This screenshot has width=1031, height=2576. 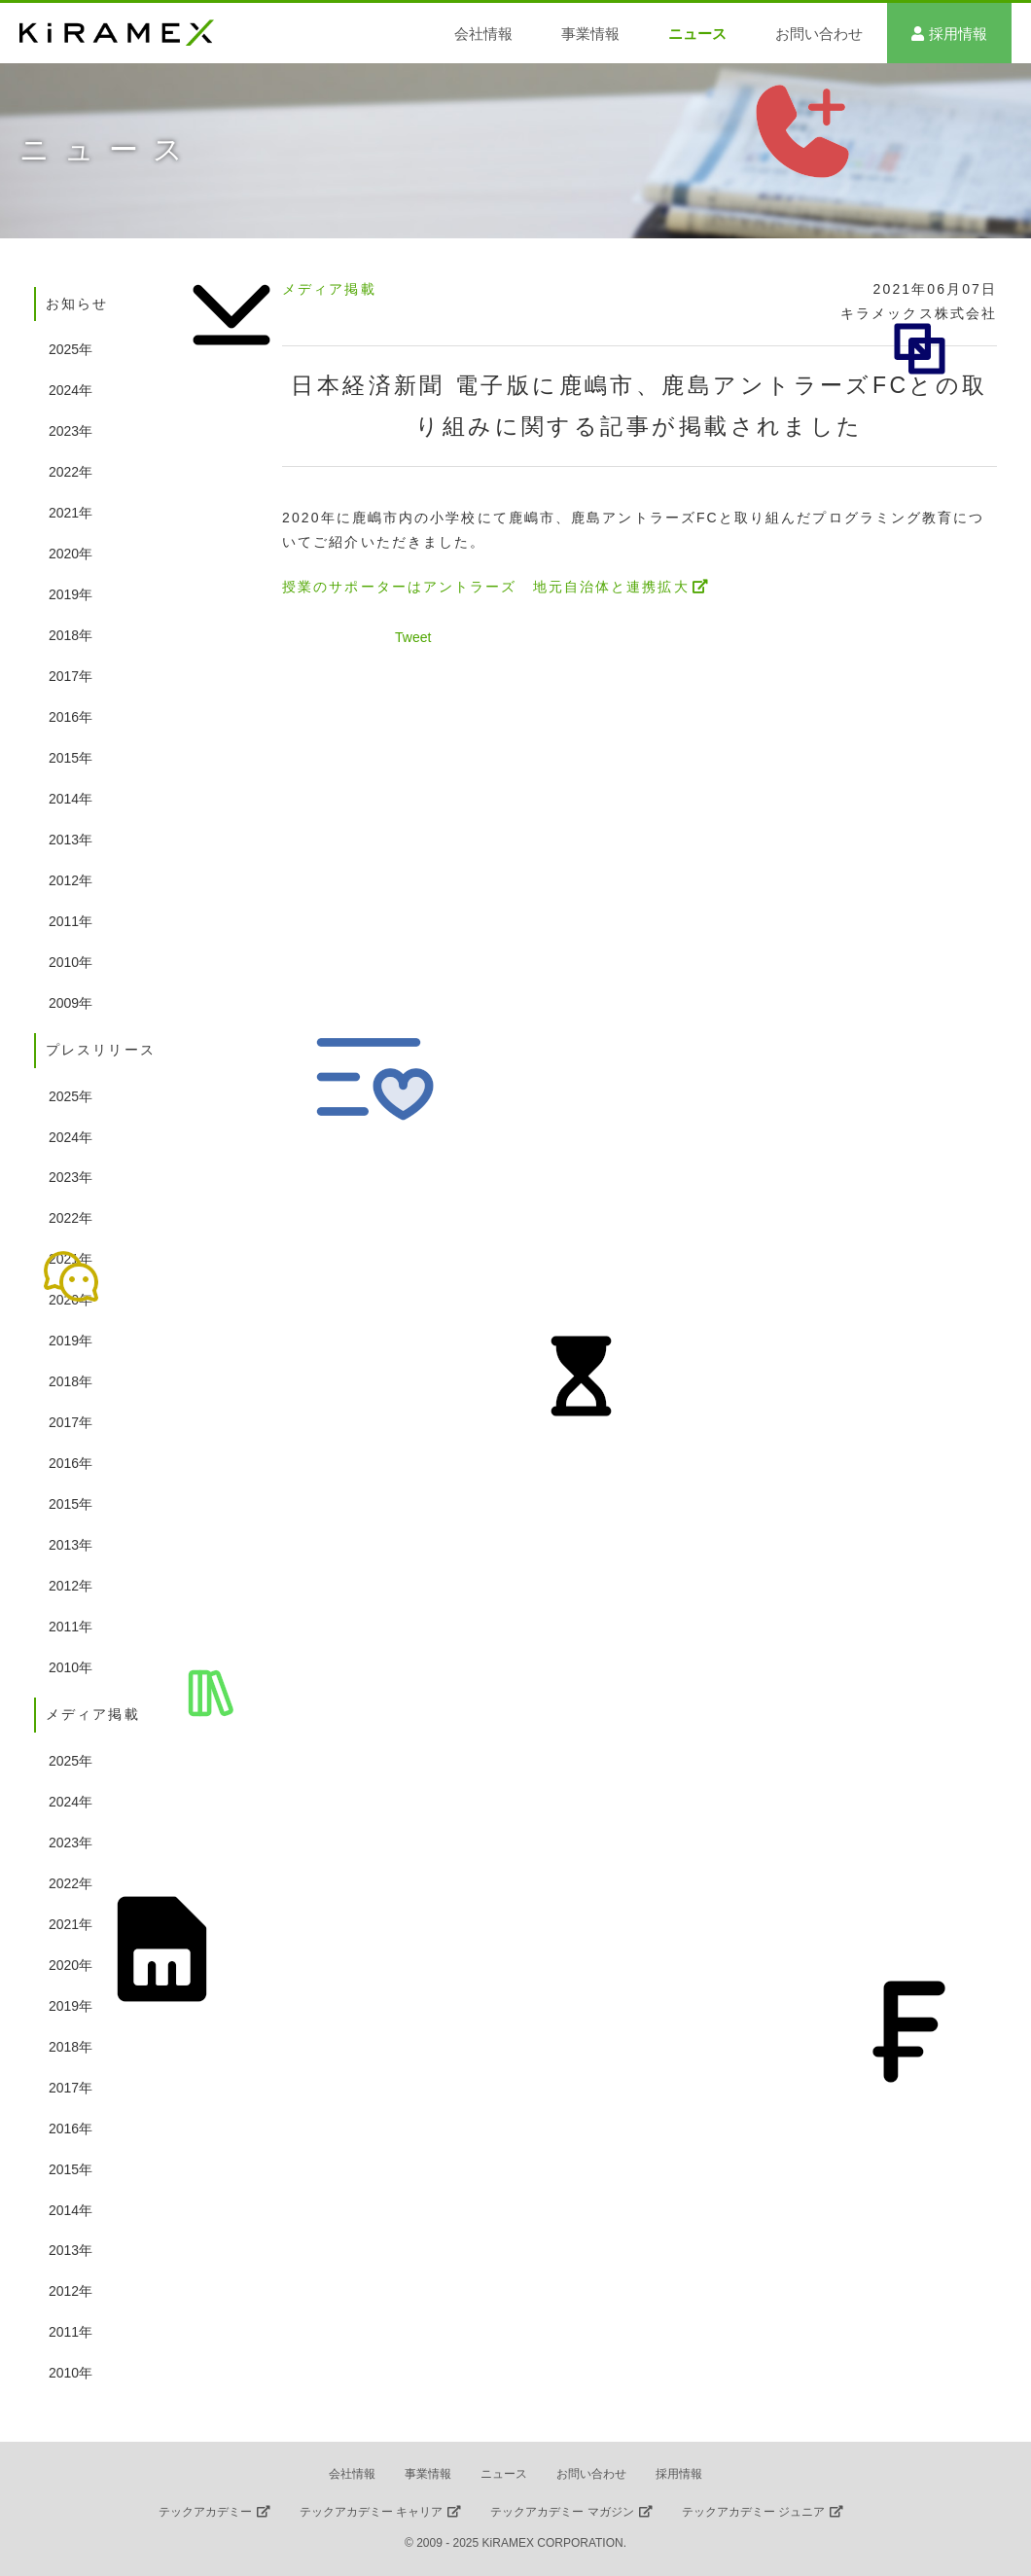 I want to click on merge or intersect selected layers, so click(x=919, y=348).